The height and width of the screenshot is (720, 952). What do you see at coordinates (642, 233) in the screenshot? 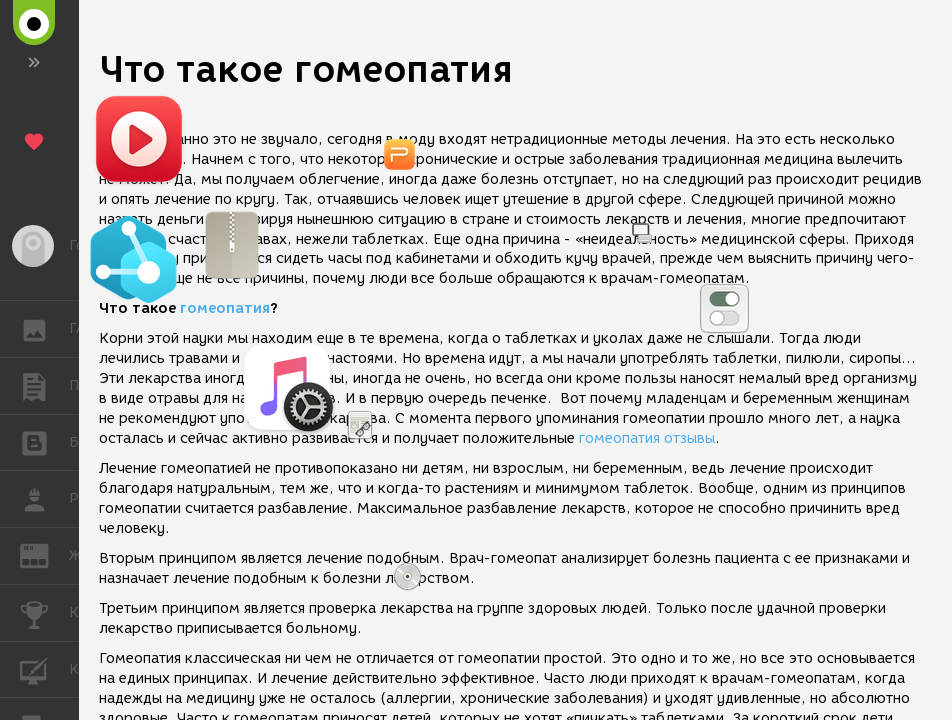
I see `access computer or desktop settings` at bounding box center [642, 233].